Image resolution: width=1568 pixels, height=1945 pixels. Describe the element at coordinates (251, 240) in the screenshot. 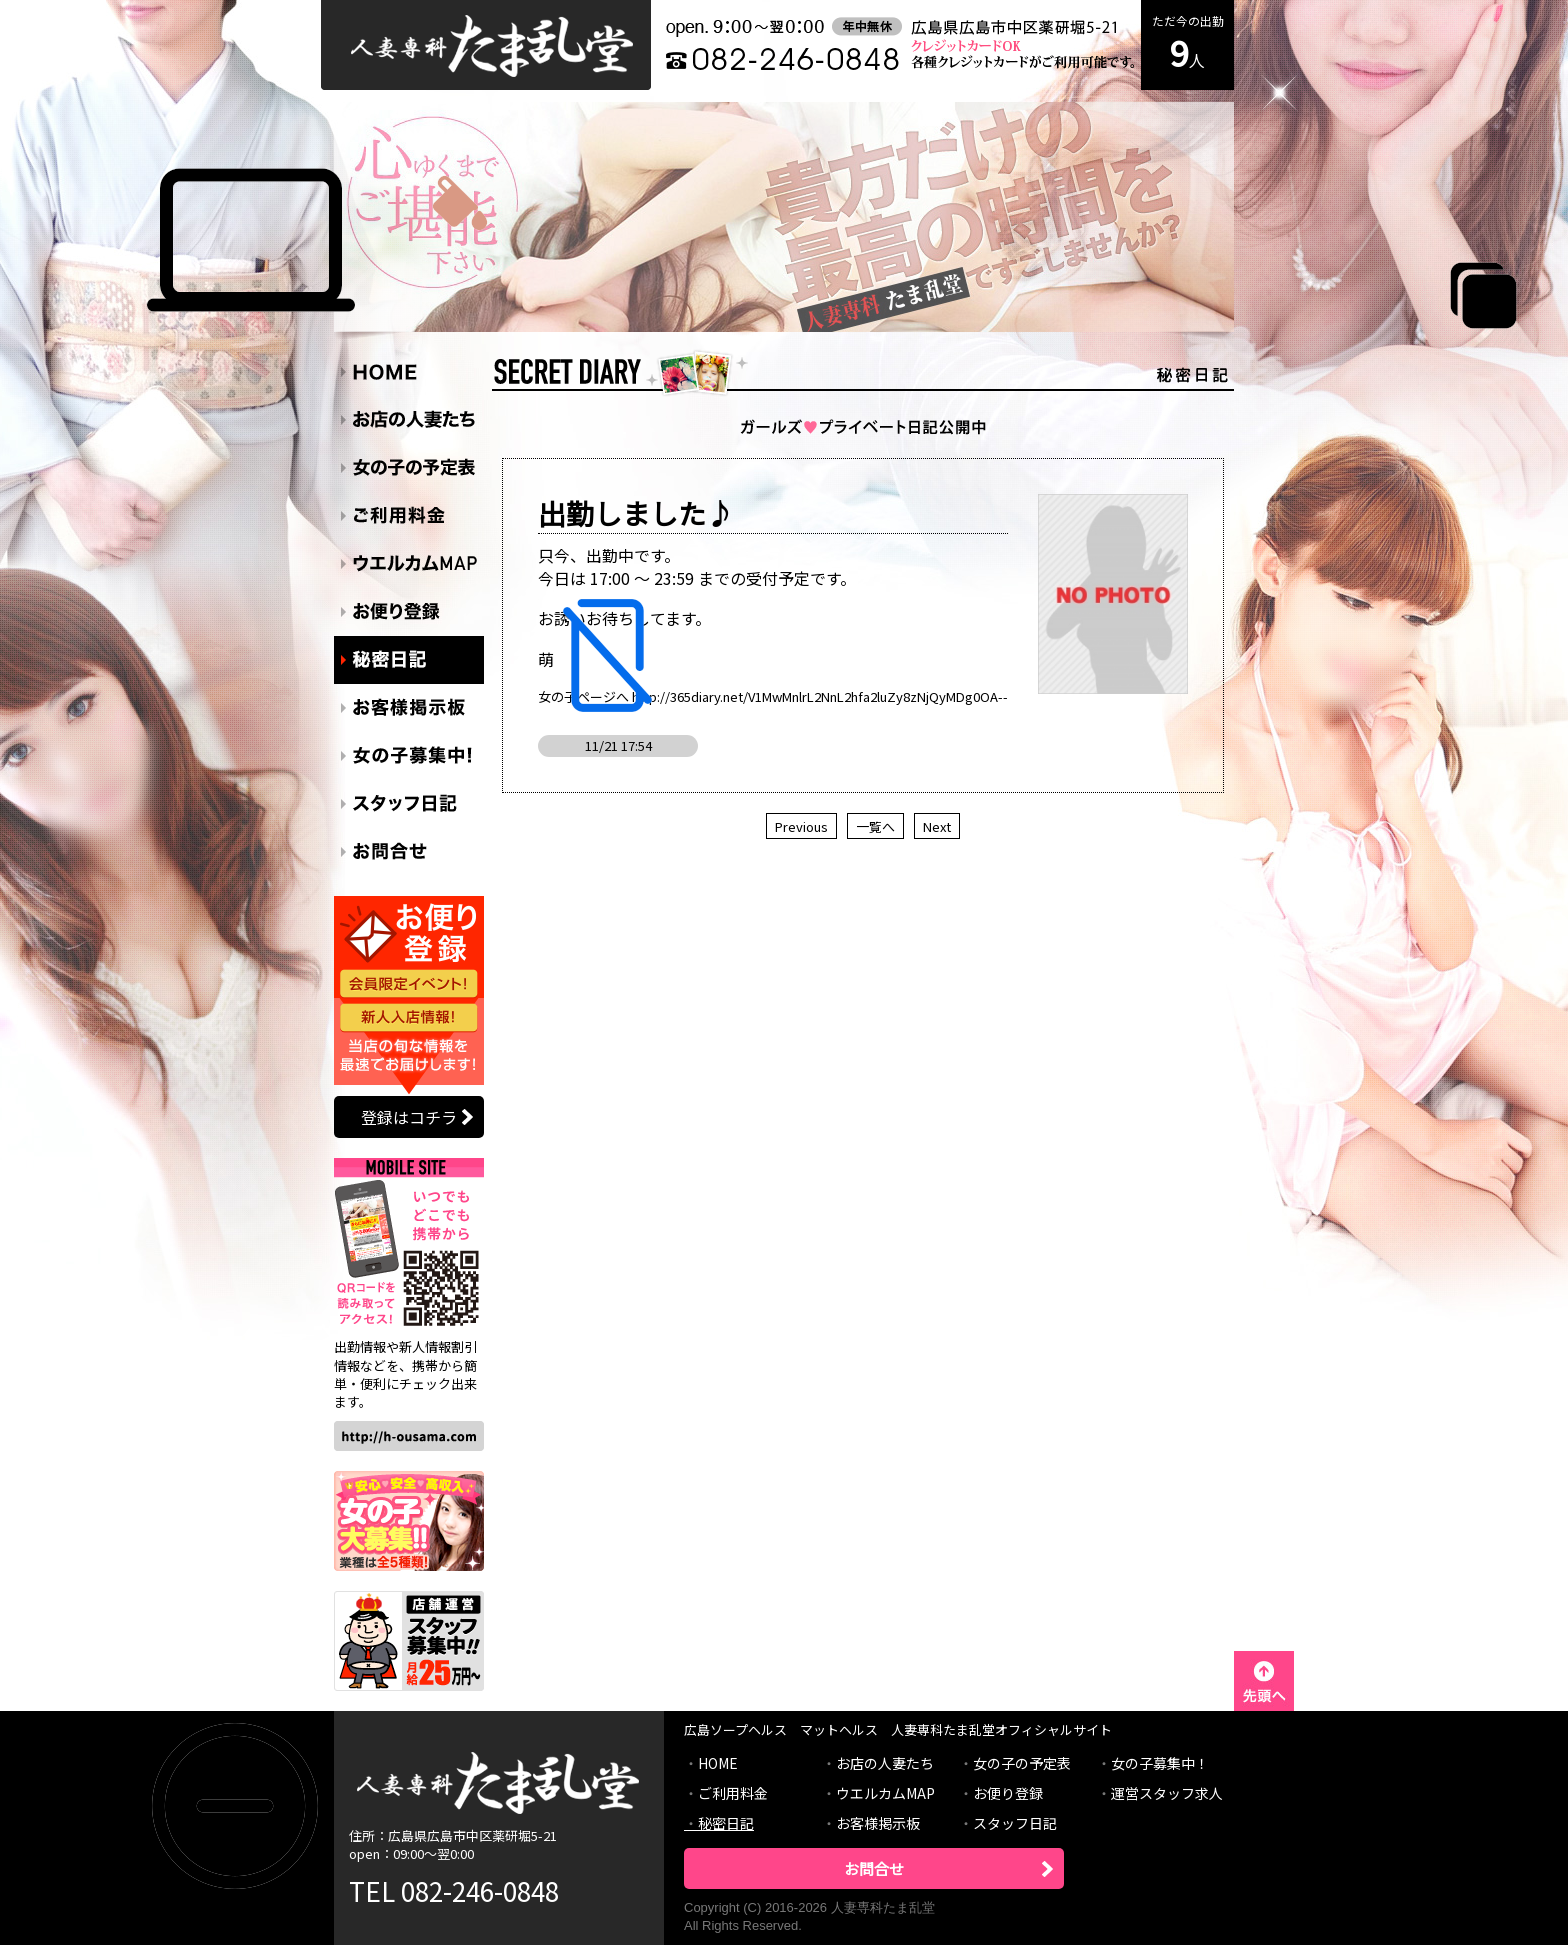

I see `switch to desktop view` at that location.